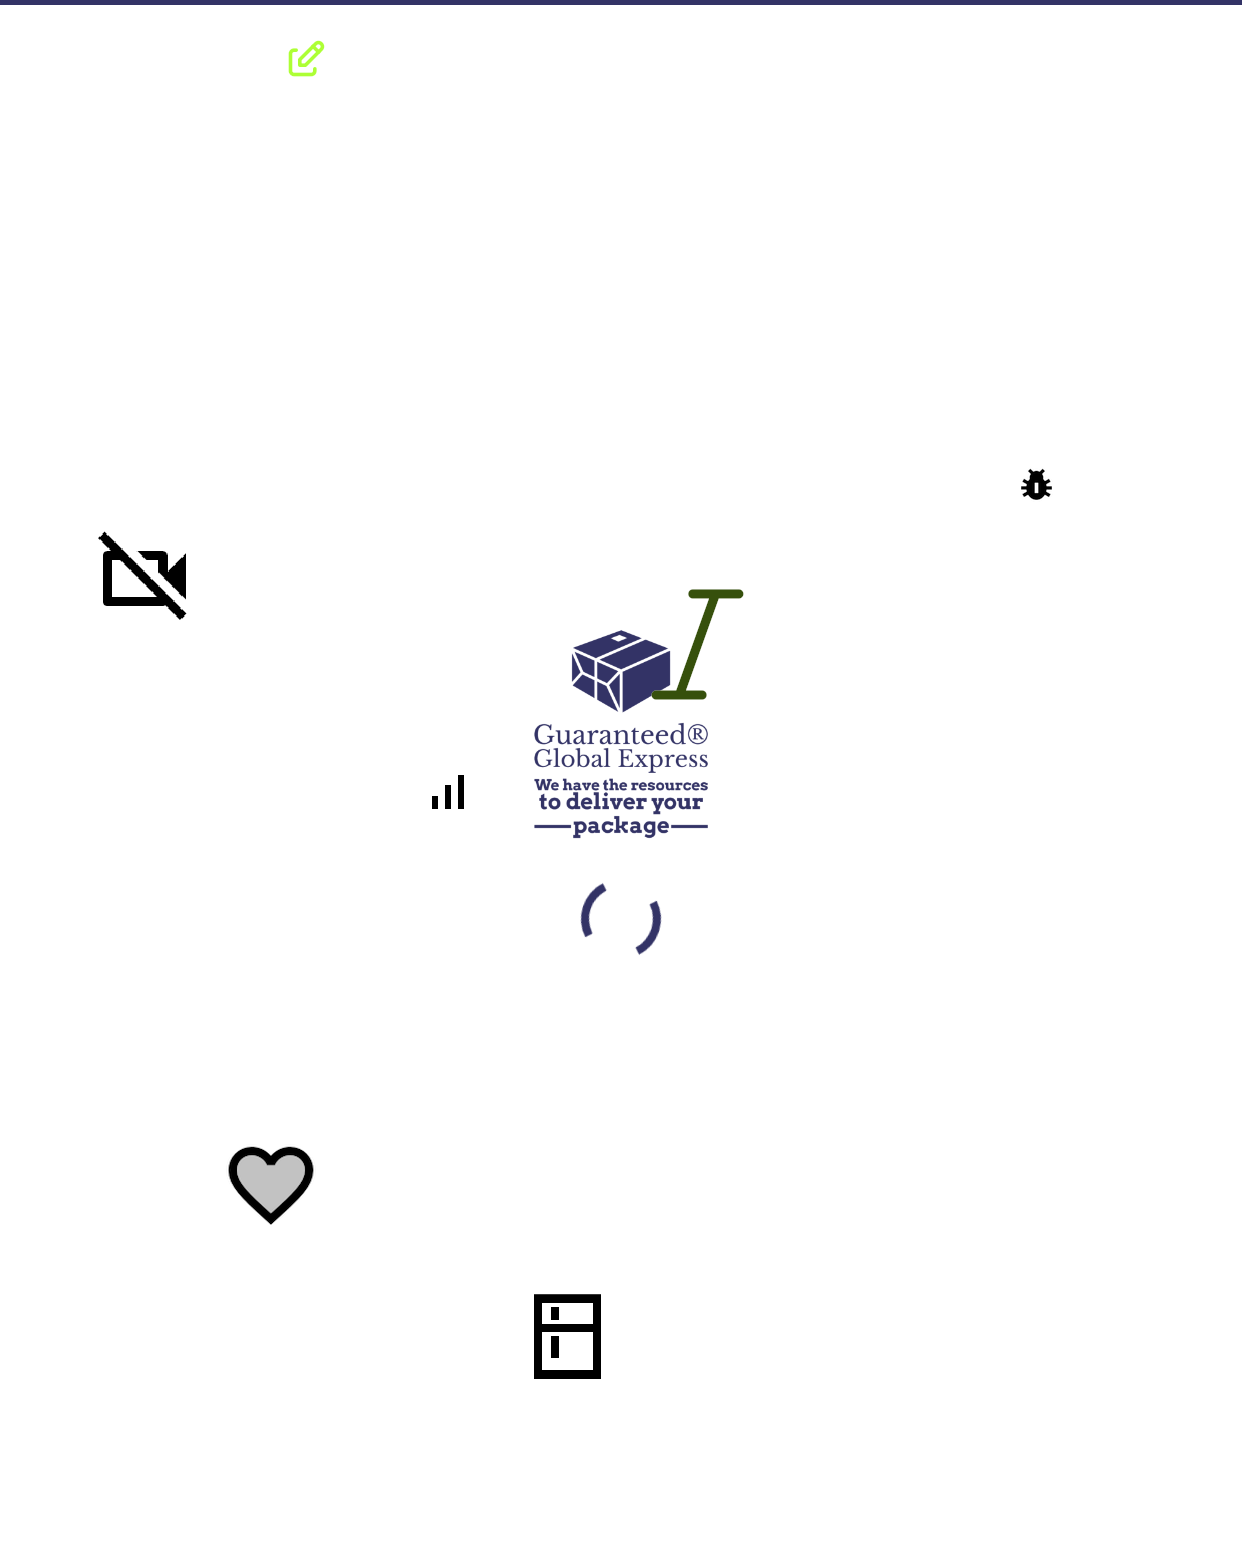 The image size is (1242, 1567). I want to click on add to favorites, so click(271, 1185).